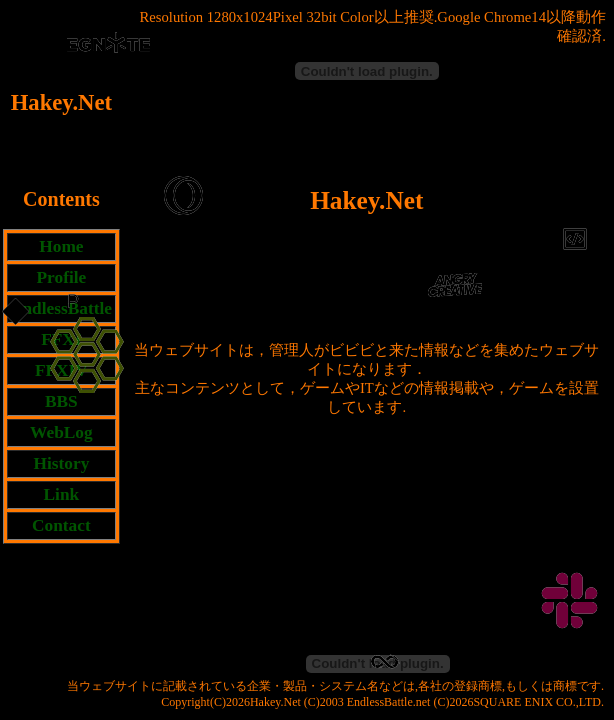 This screenshot has height=720, width=614. Describe the element at coordinates (455, 285) in the screenshot. I see `Angry Creative company logo` at that location.